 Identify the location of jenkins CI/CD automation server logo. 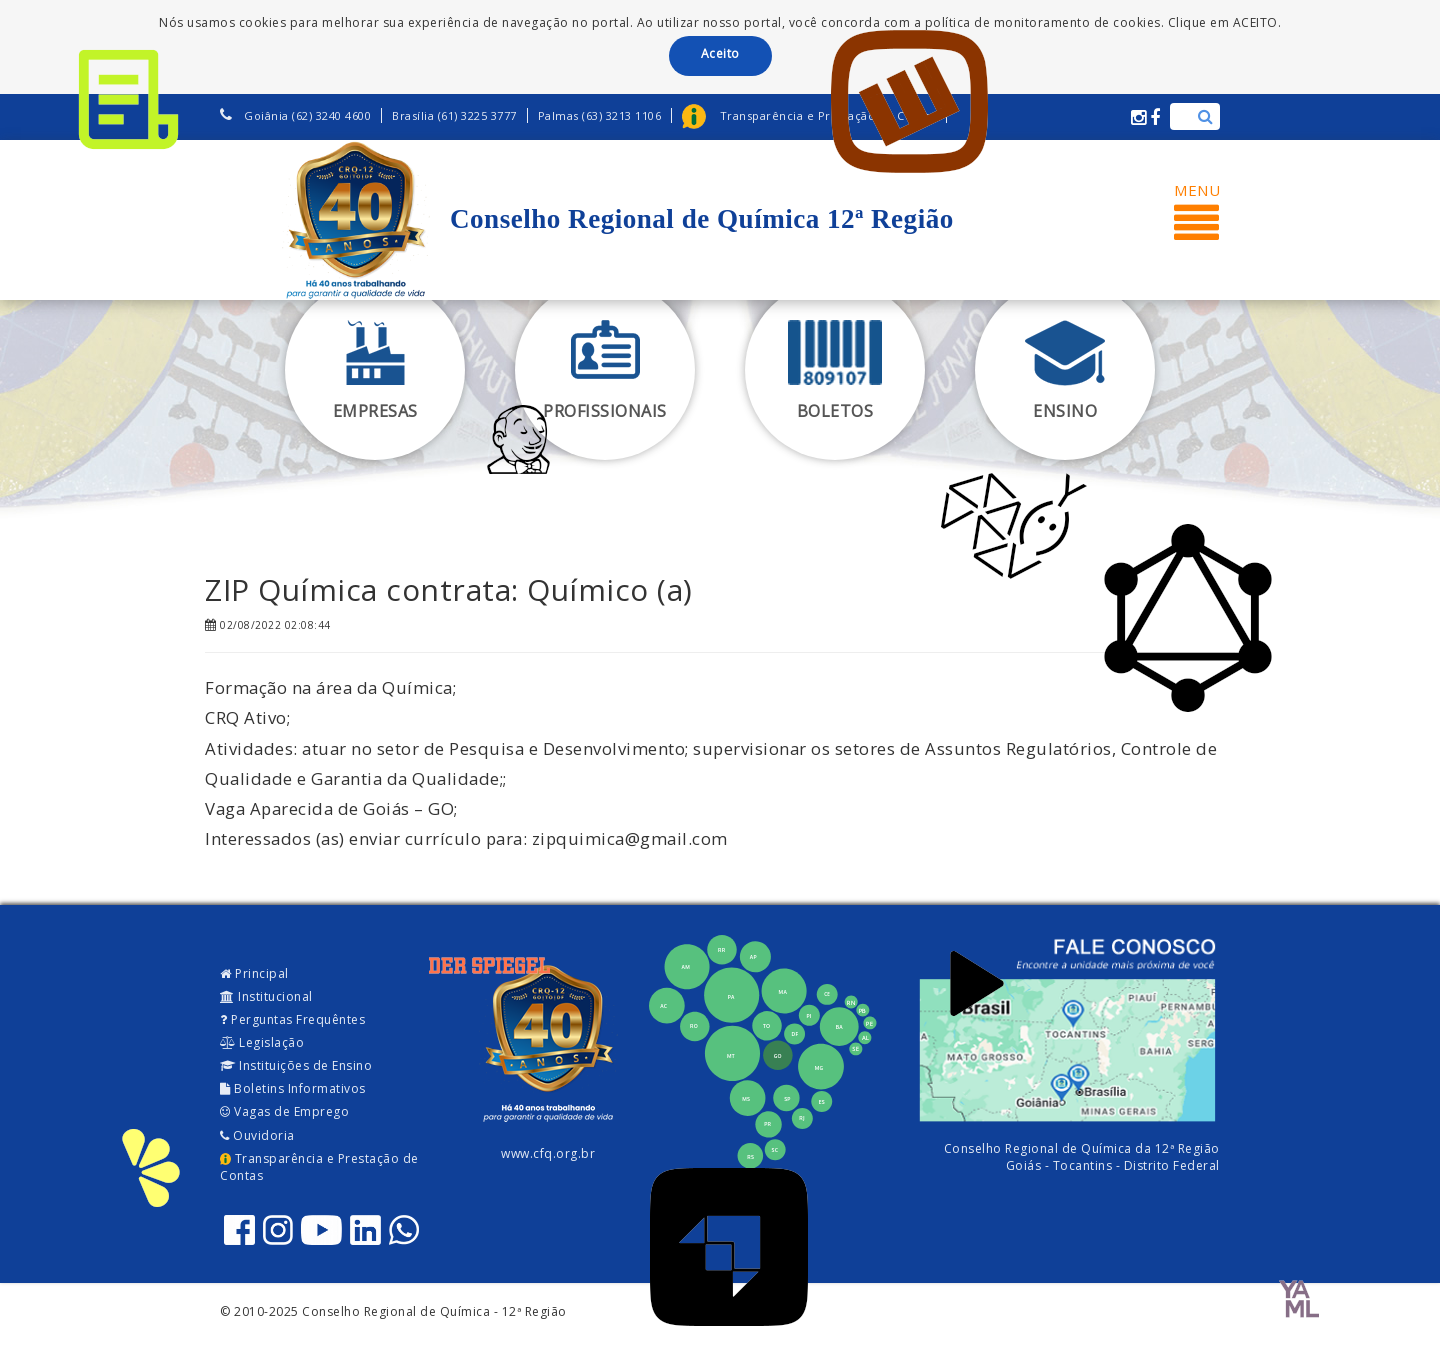
(518, 439).